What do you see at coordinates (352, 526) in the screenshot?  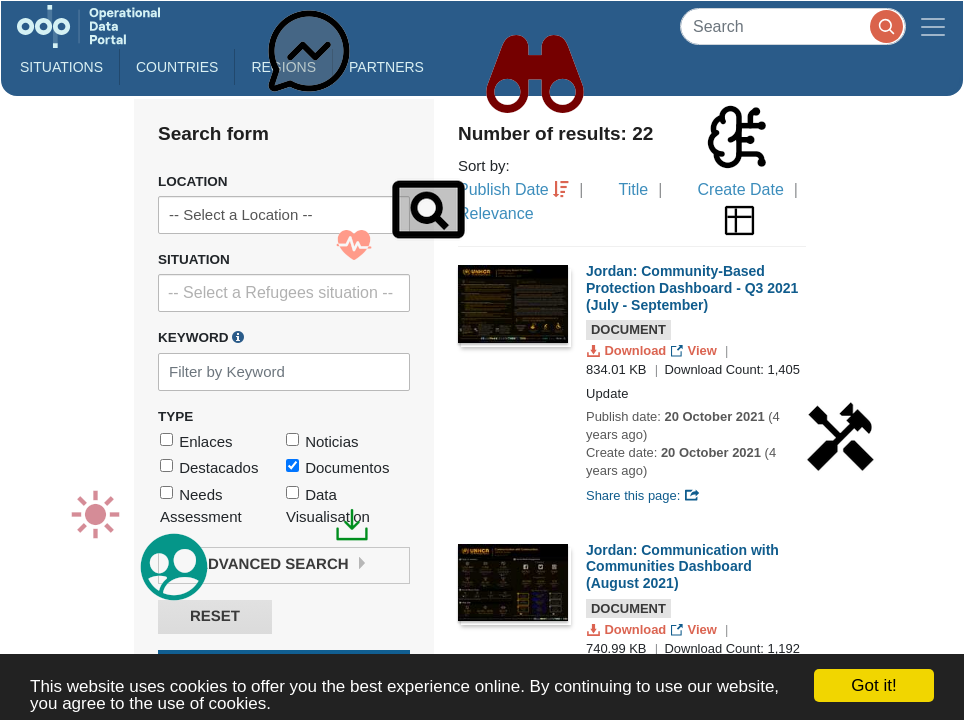 I see `download a file or document` at bounding box center [352, 526].